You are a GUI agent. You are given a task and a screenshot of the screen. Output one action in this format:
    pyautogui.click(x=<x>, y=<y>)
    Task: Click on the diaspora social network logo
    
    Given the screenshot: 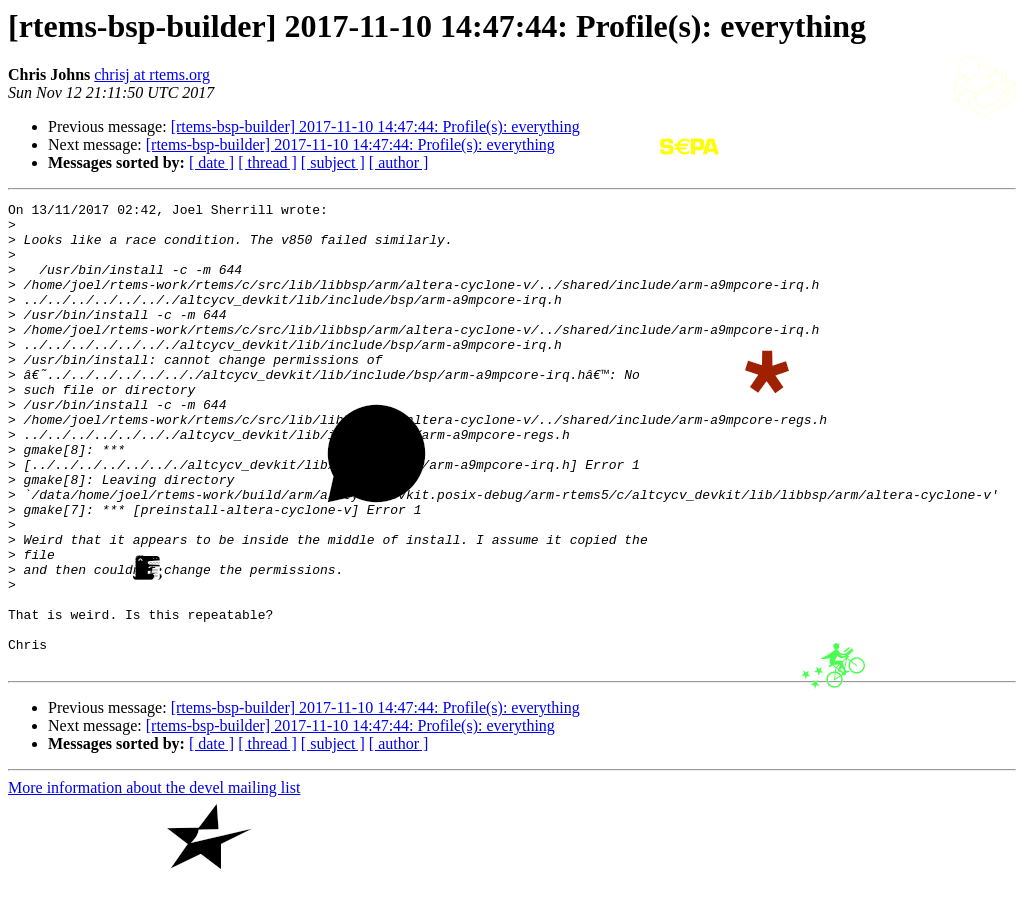 What is the action you would take?
    pyautogui.click(x=767, y=372)
    